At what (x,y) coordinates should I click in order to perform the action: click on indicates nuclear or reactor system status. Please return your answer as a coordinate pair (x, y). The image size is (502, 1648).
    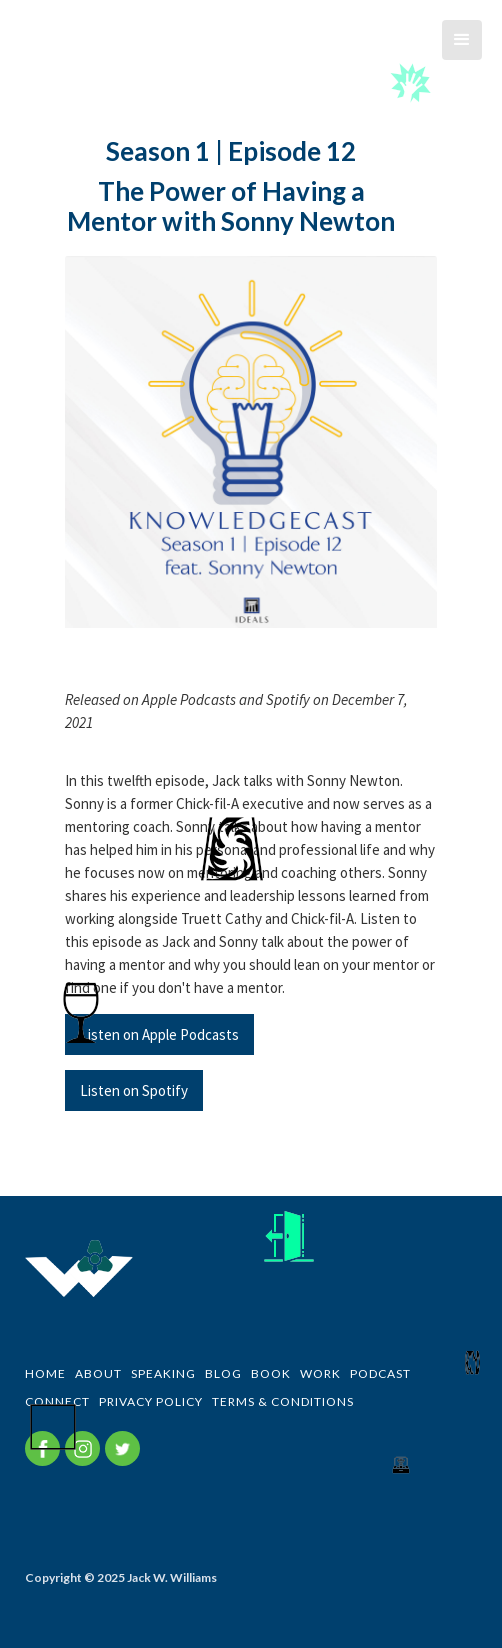
    Looking at the image, I should click on (95, 1256).